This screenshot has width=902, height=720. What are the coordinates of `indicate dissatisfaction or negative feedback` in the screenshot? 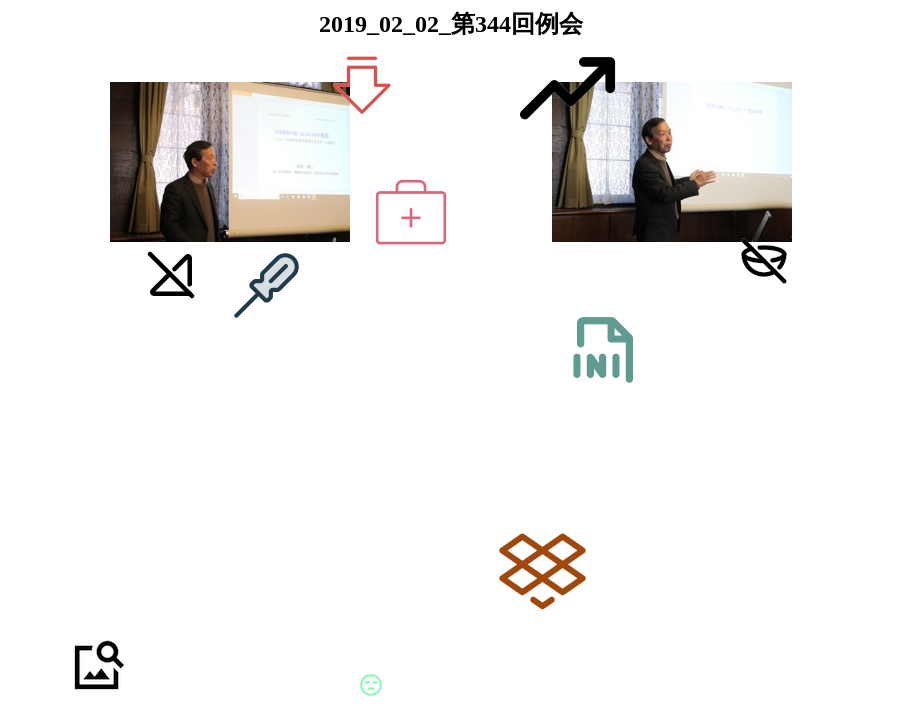 It's located at (371, 685).